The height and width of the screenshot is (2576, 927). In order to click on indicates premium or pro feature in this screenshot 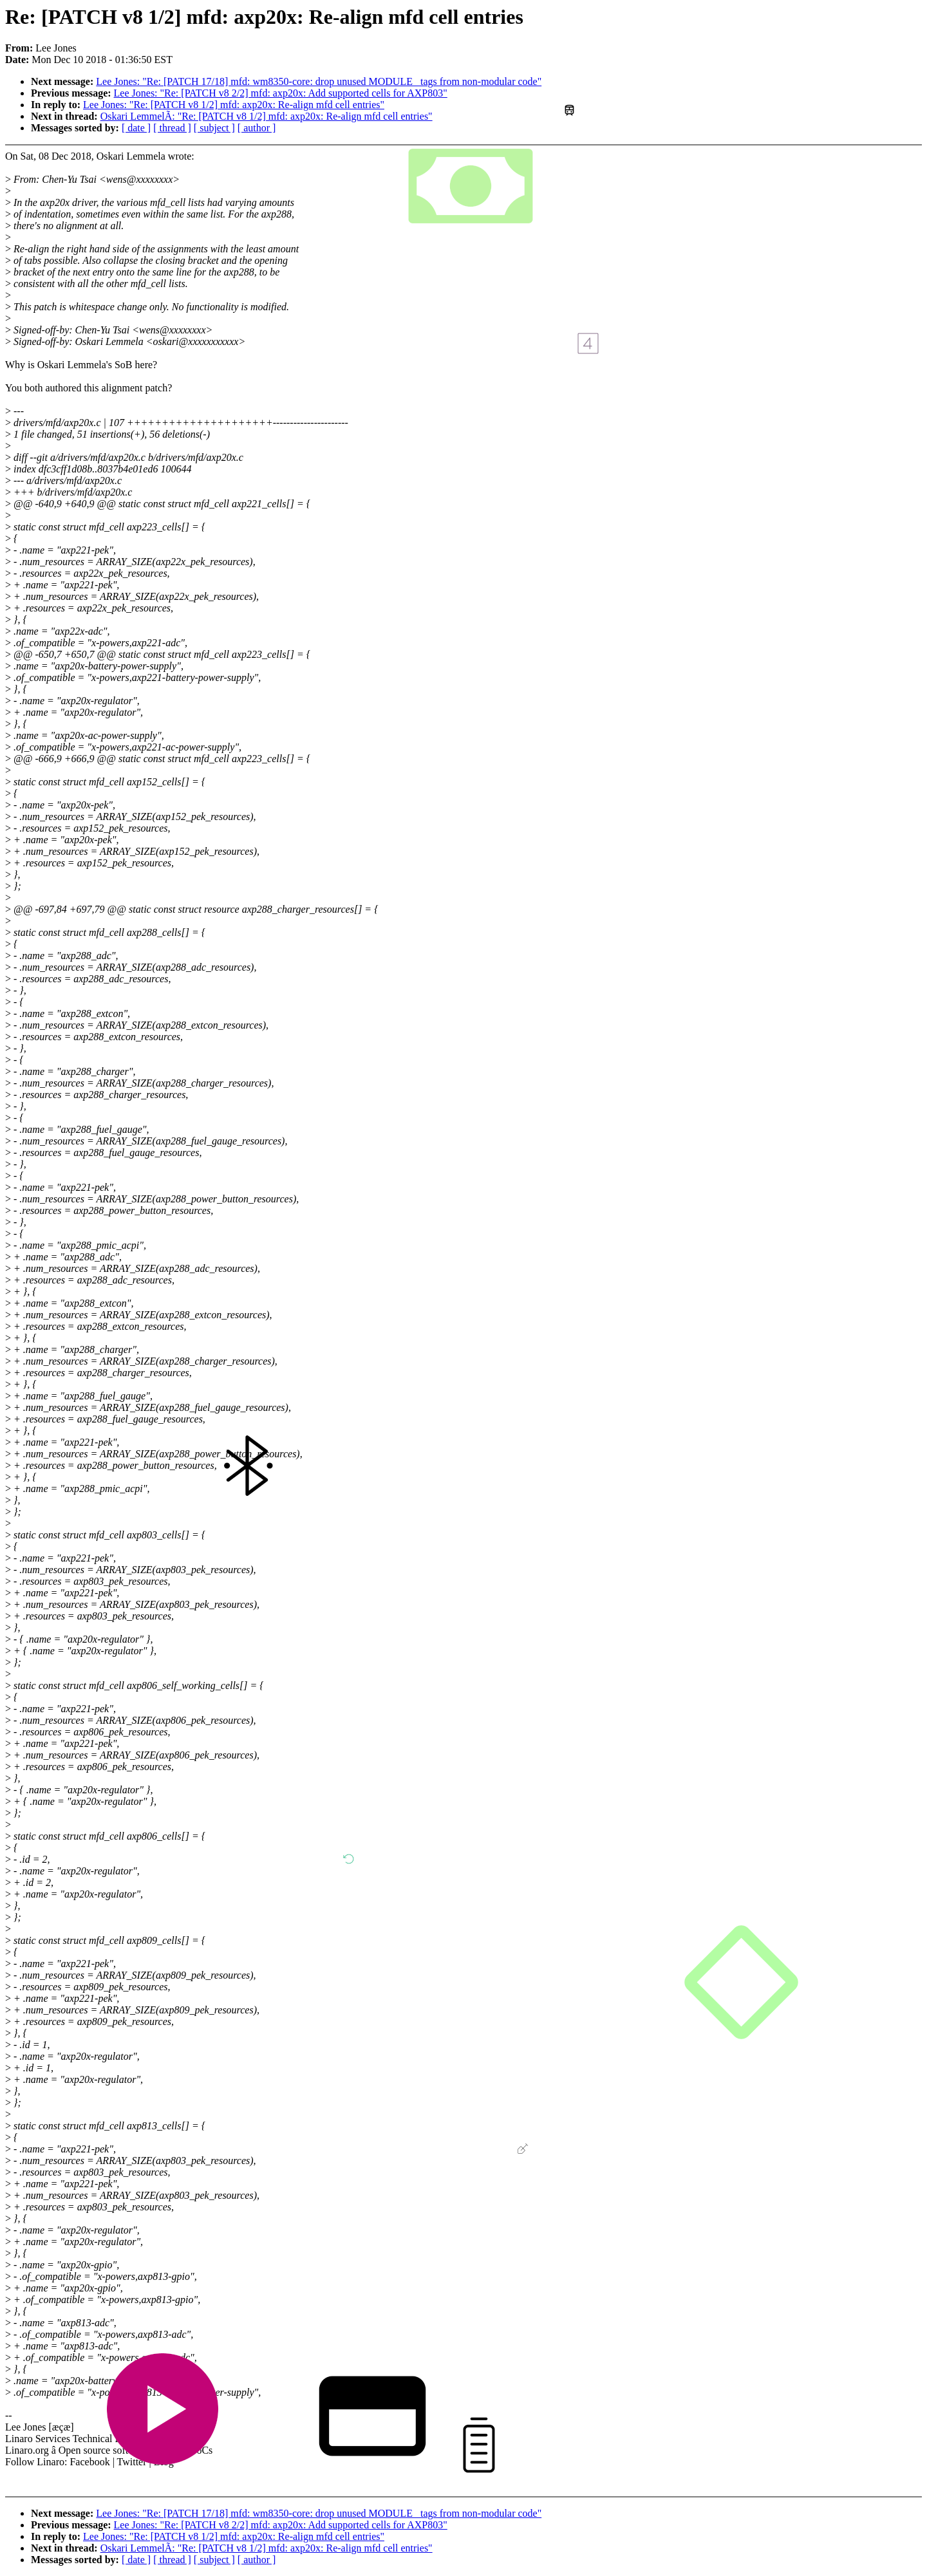, I will do `click(741, 1982)`.